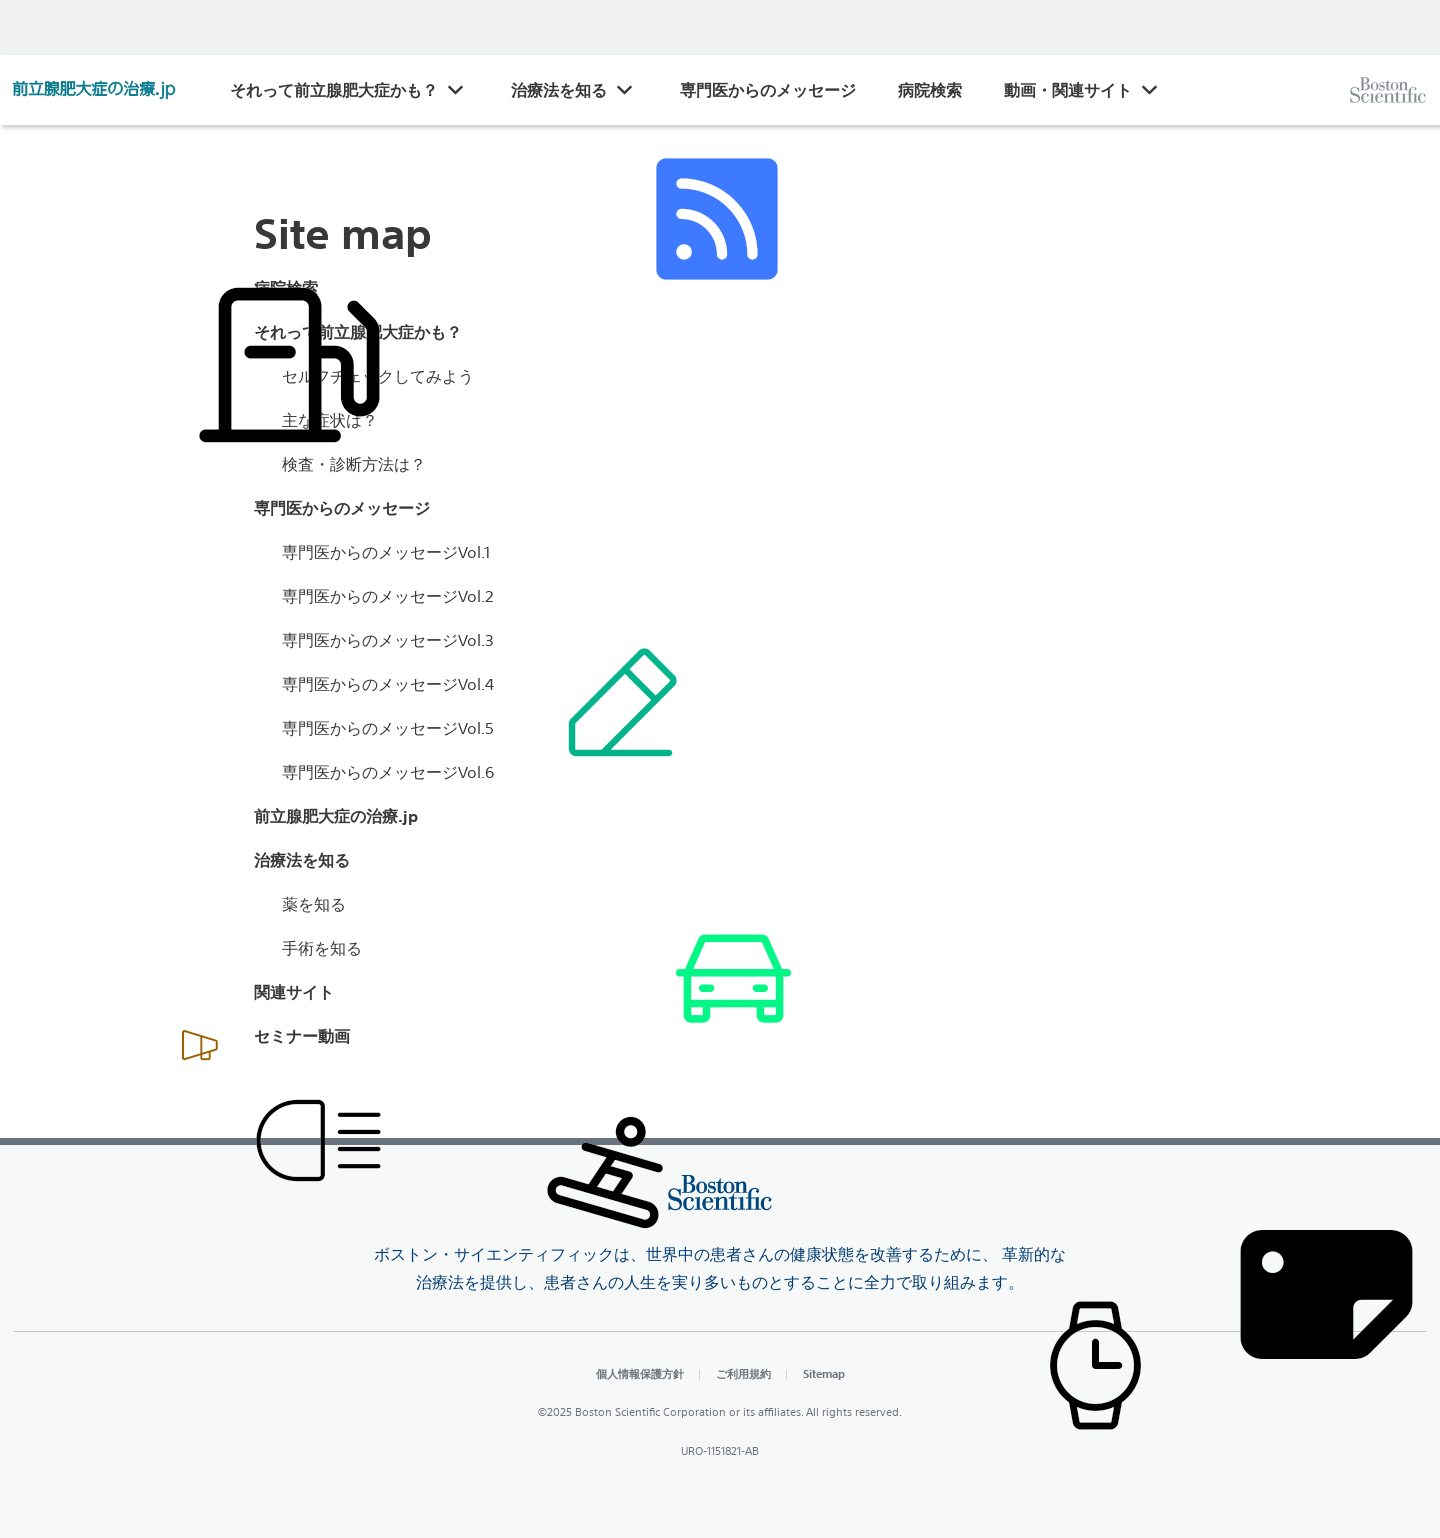  Describe the element at coordinates (198, 1046) in the screenshot. I see `make an announcement` at that location.